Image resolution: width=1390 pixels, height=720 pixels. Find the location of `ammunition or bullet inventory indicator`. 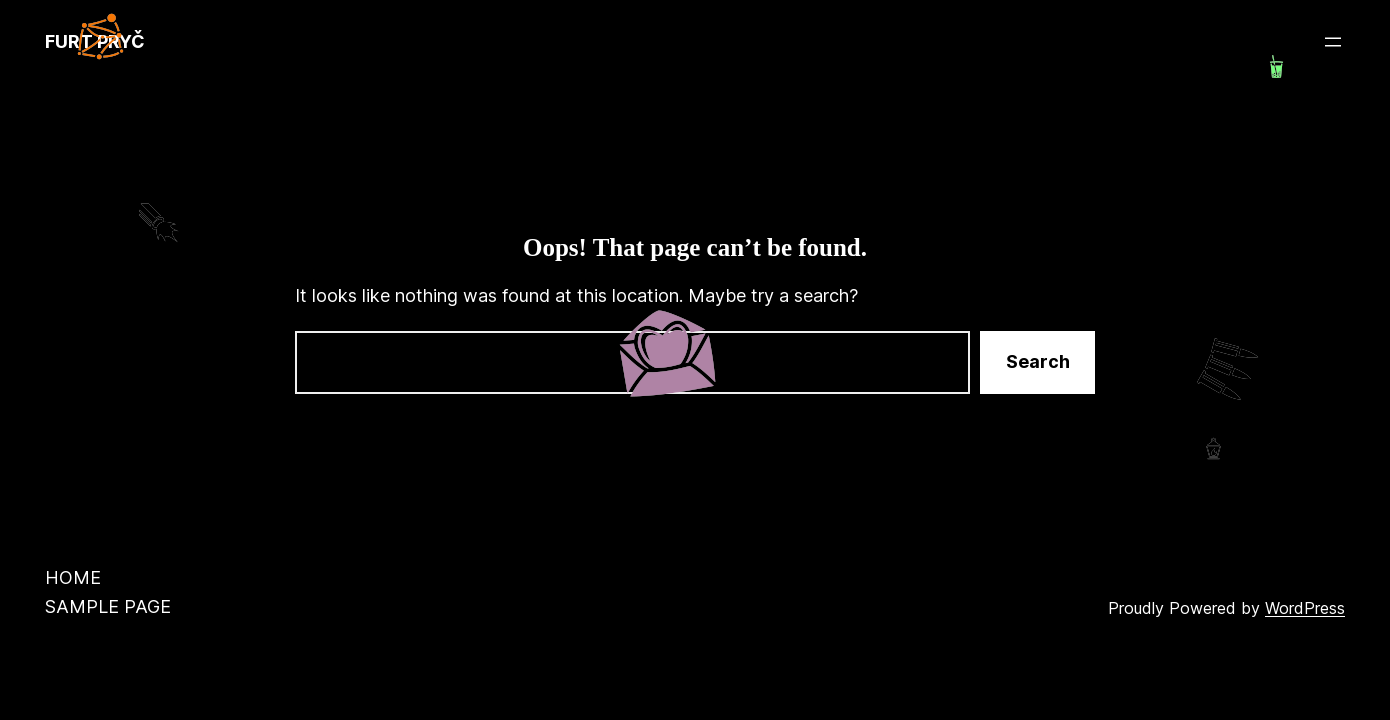

ammunition or bullet inventory indicator is located at coordinates (1227, 369).